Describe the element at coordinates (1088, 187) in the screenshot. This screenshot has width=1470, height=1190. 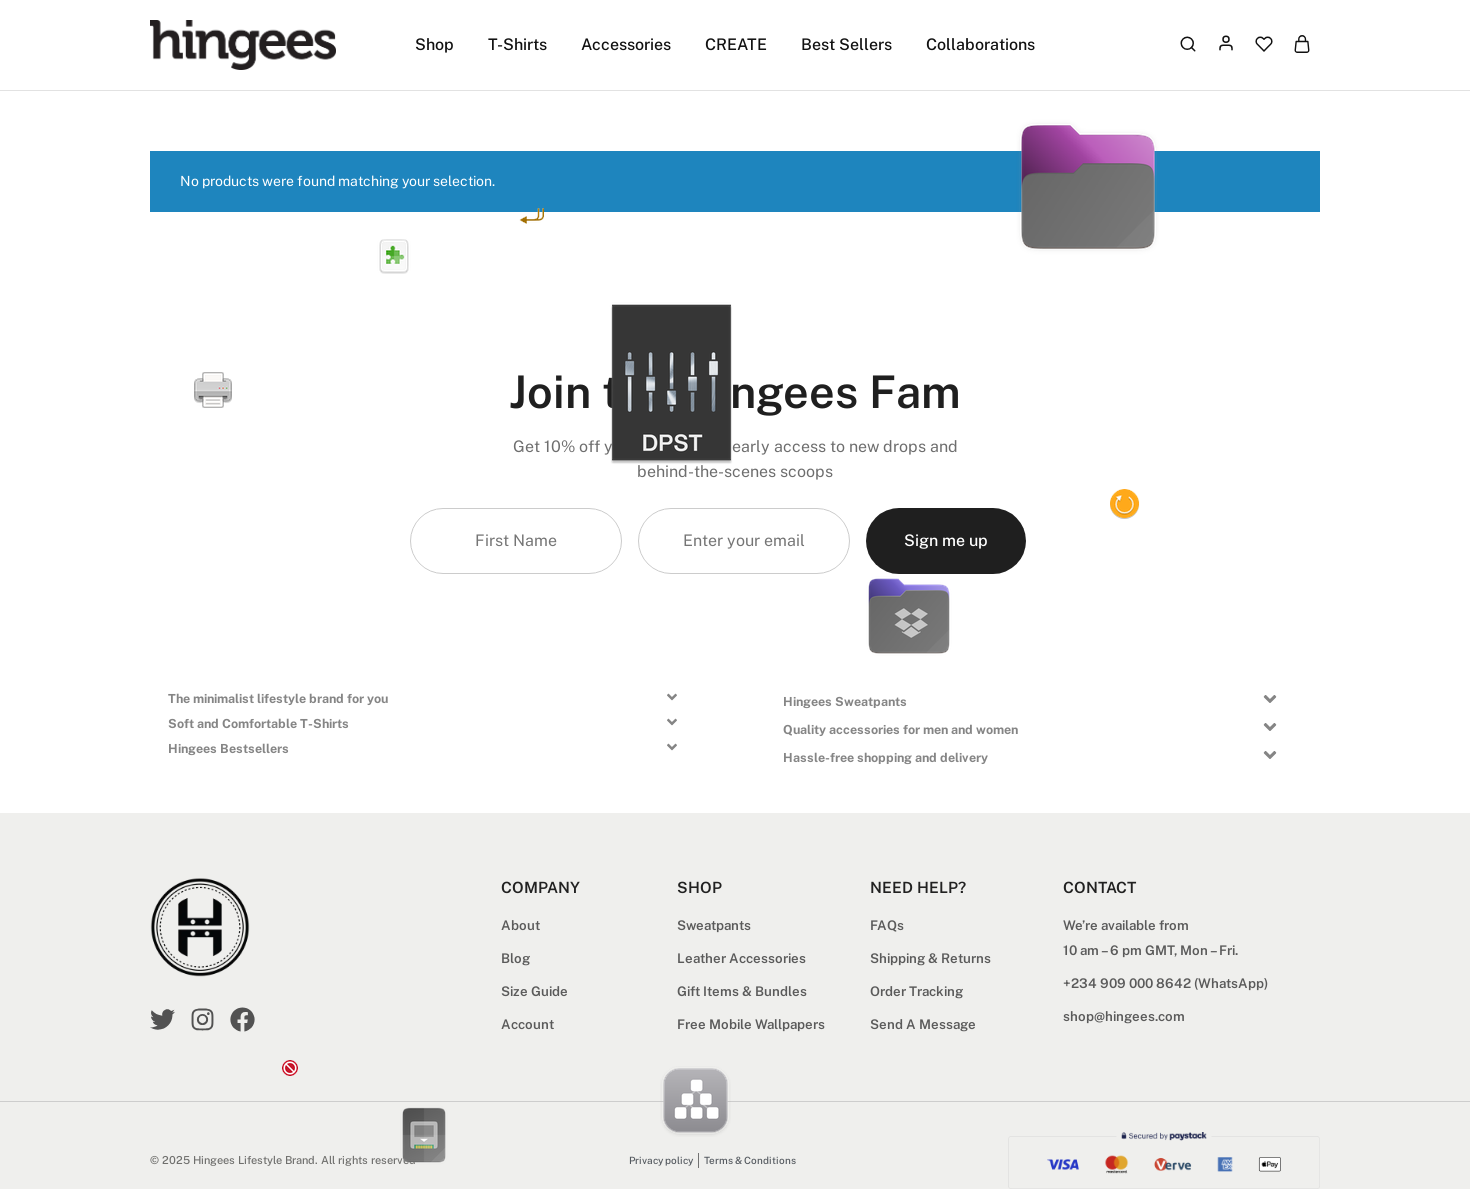
I see `an open folder in the file system` at that location.